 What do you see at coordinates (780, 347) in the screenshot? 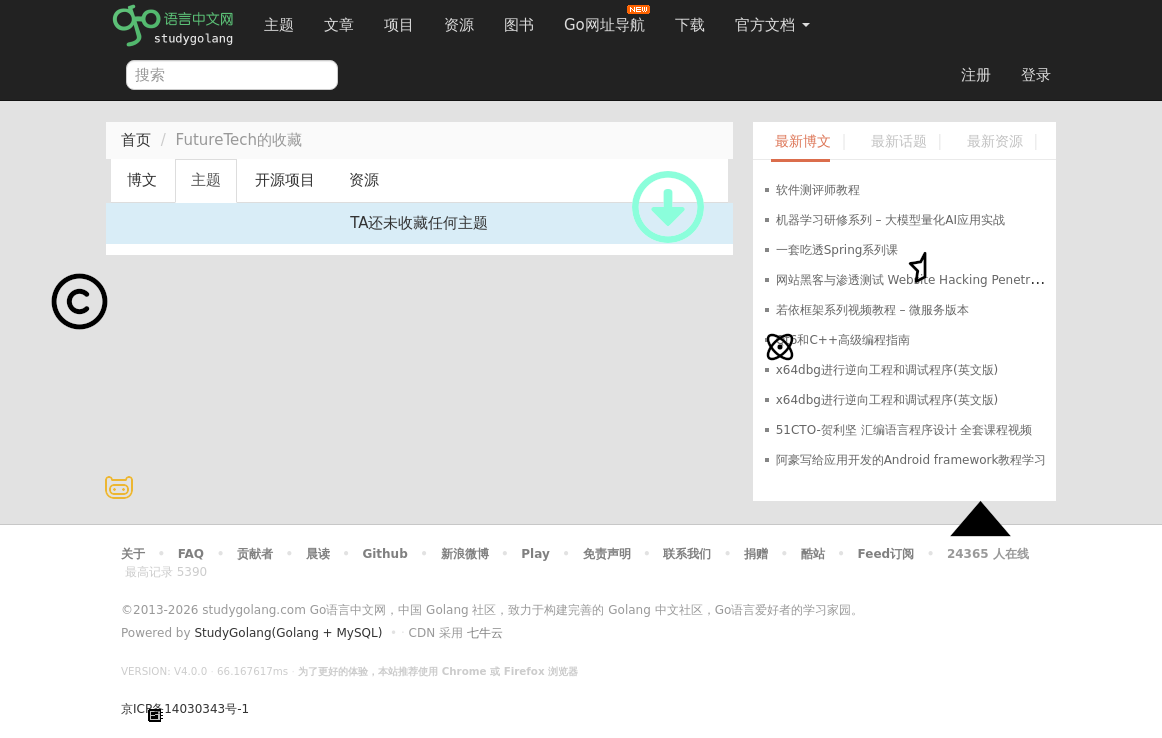
I see `access science or chemistry-related features` at bounding box center [780, 347].